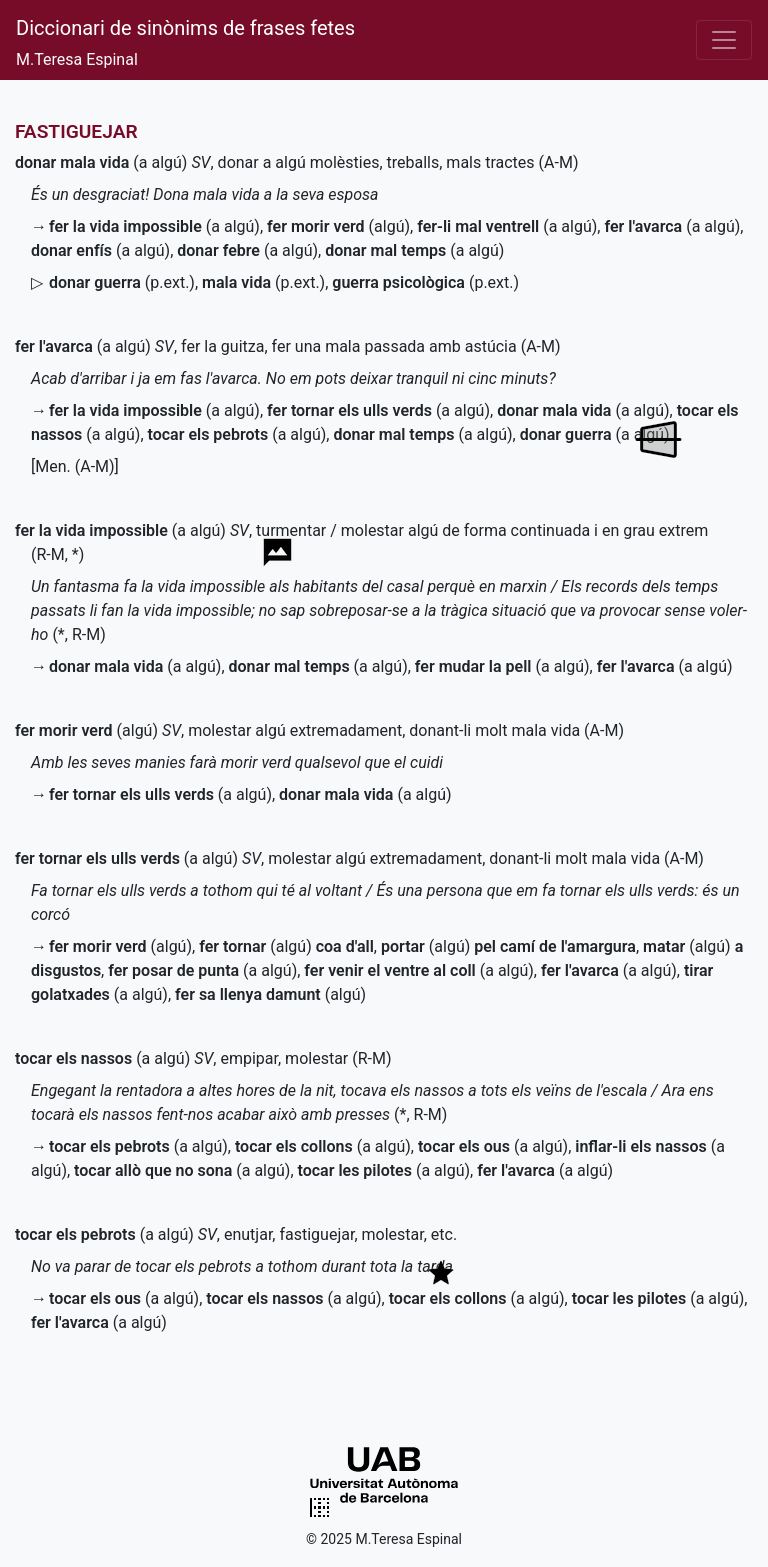 Image resolution: width=768 pixels, height=1567 pixels. Describe the element at coordinates (441, 1273) in the screenshot. I see `add item to favorites` at that location.